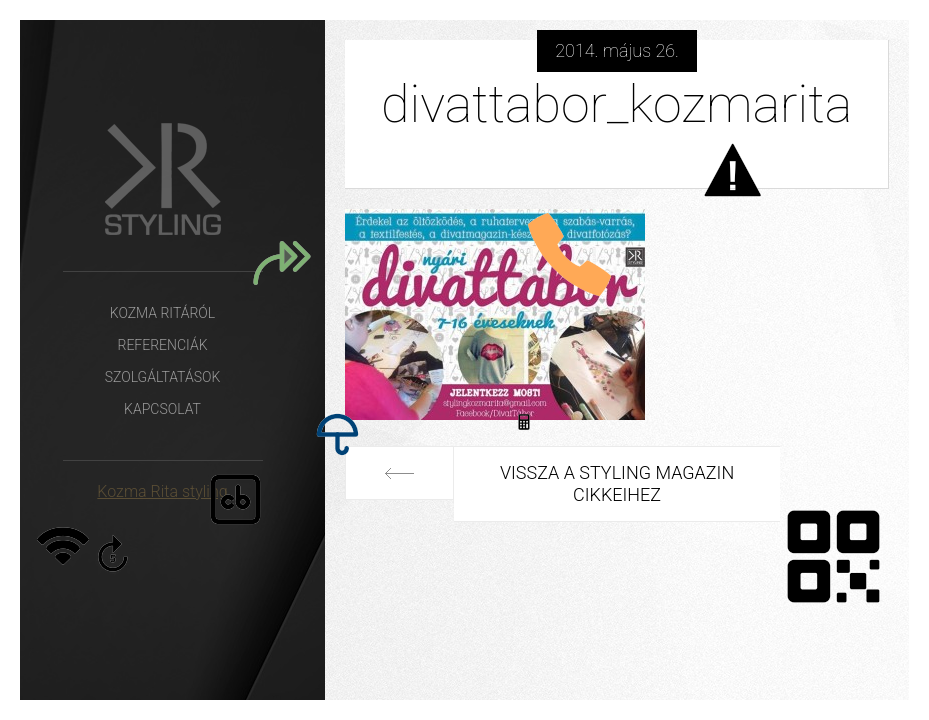 This screenshot has width=929, height=720. I want to click on view weather protection or rain forecast, so click(337, 434).